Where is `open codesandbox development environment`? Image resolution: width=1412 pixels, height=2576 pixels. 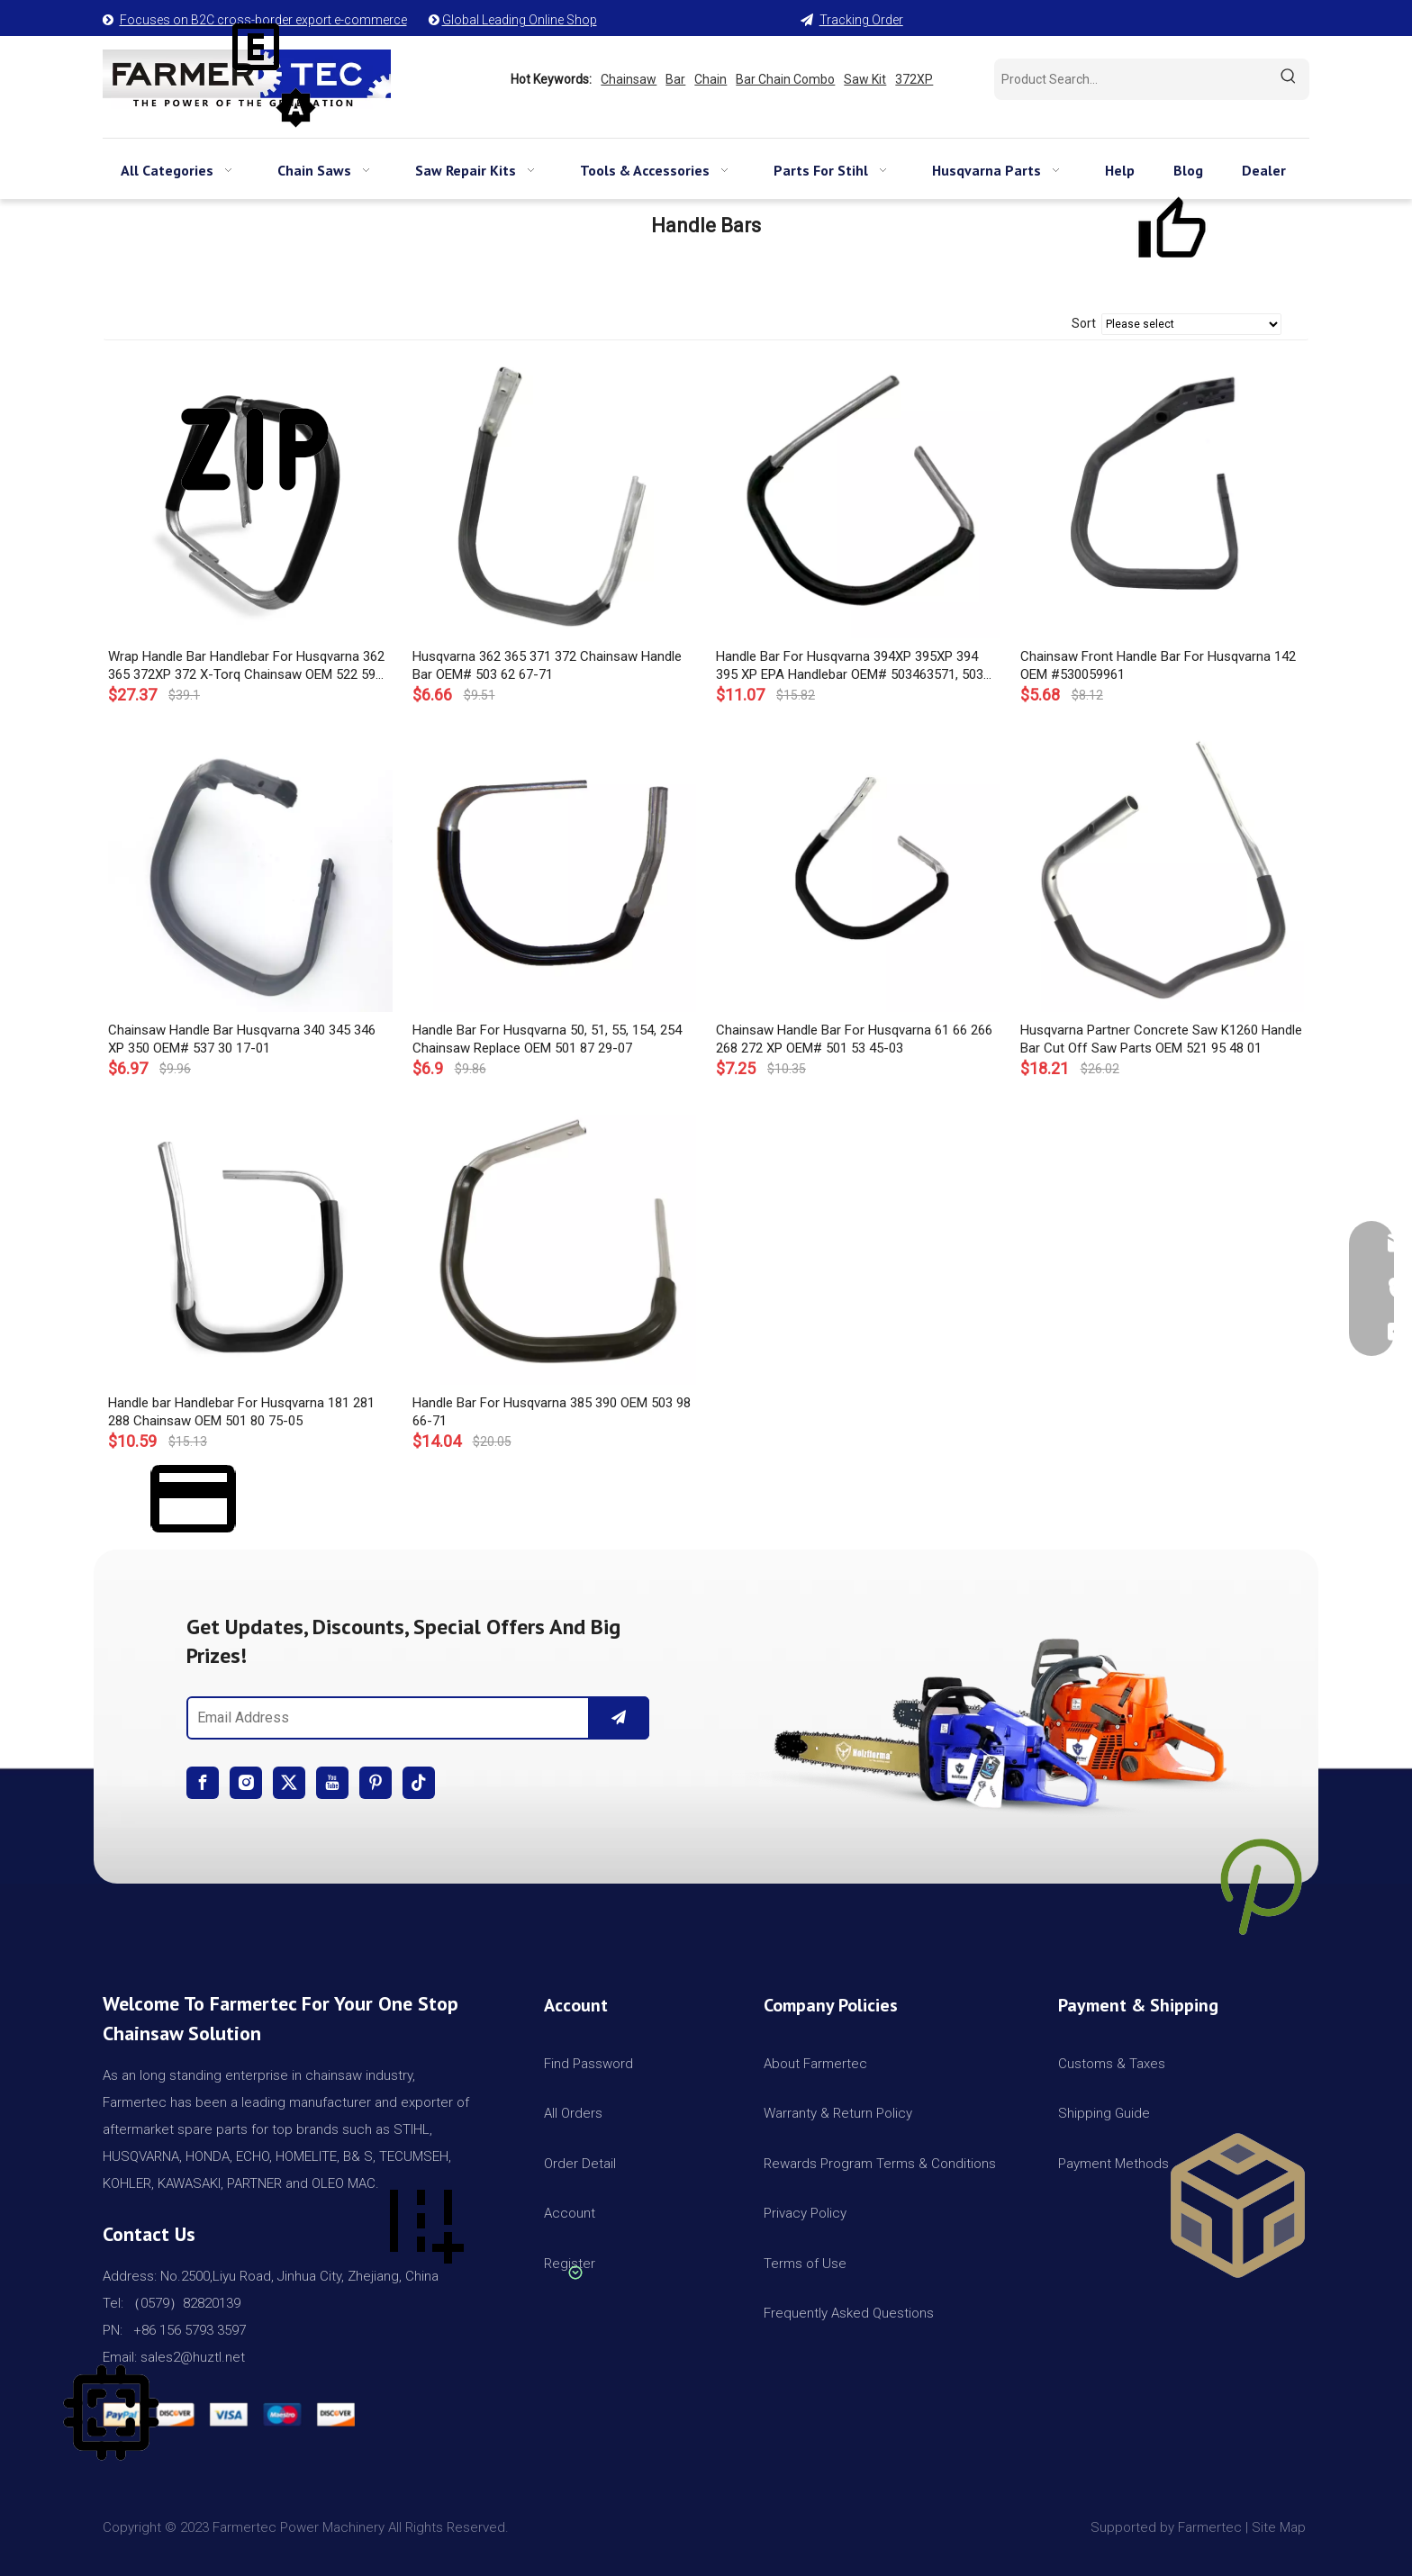
open codesandbox development environment is located at coordinates (1237, 2205).